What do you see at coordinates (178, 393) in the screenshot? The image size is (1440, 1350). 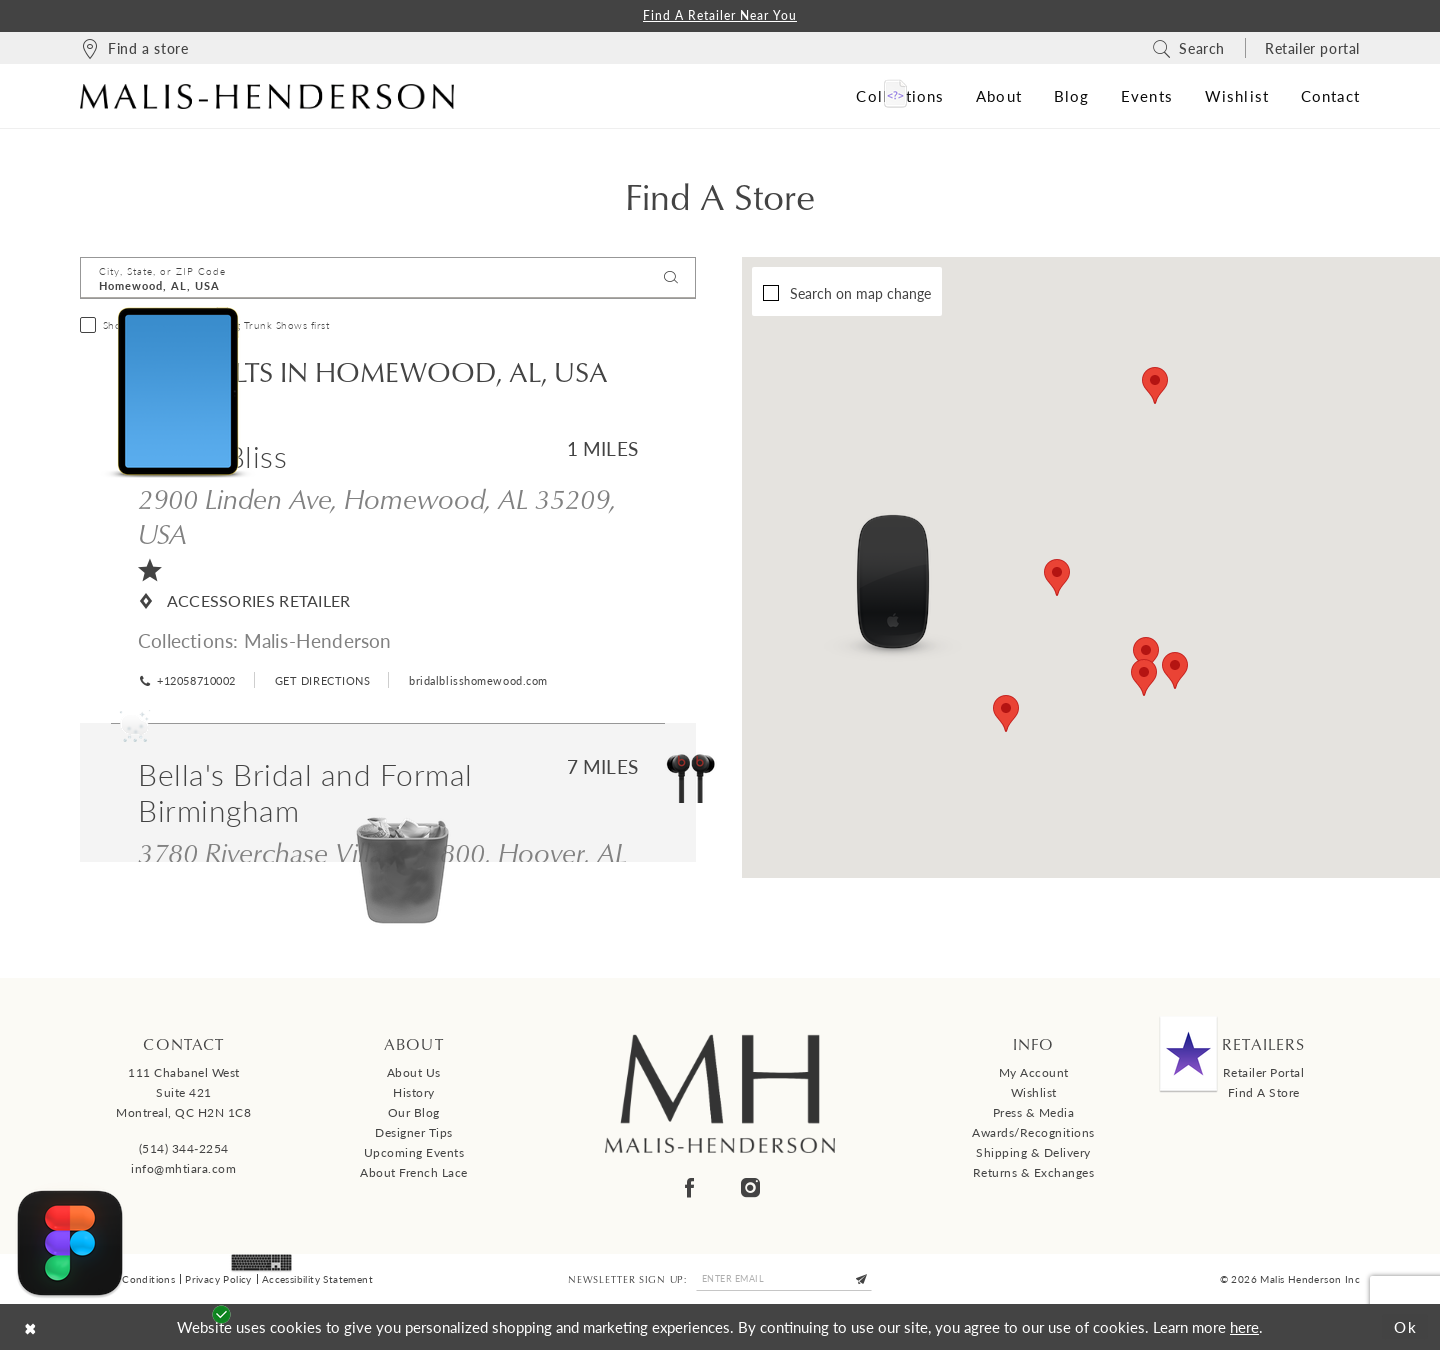 I see `iPad device icon` at bounding box center [178, 393].